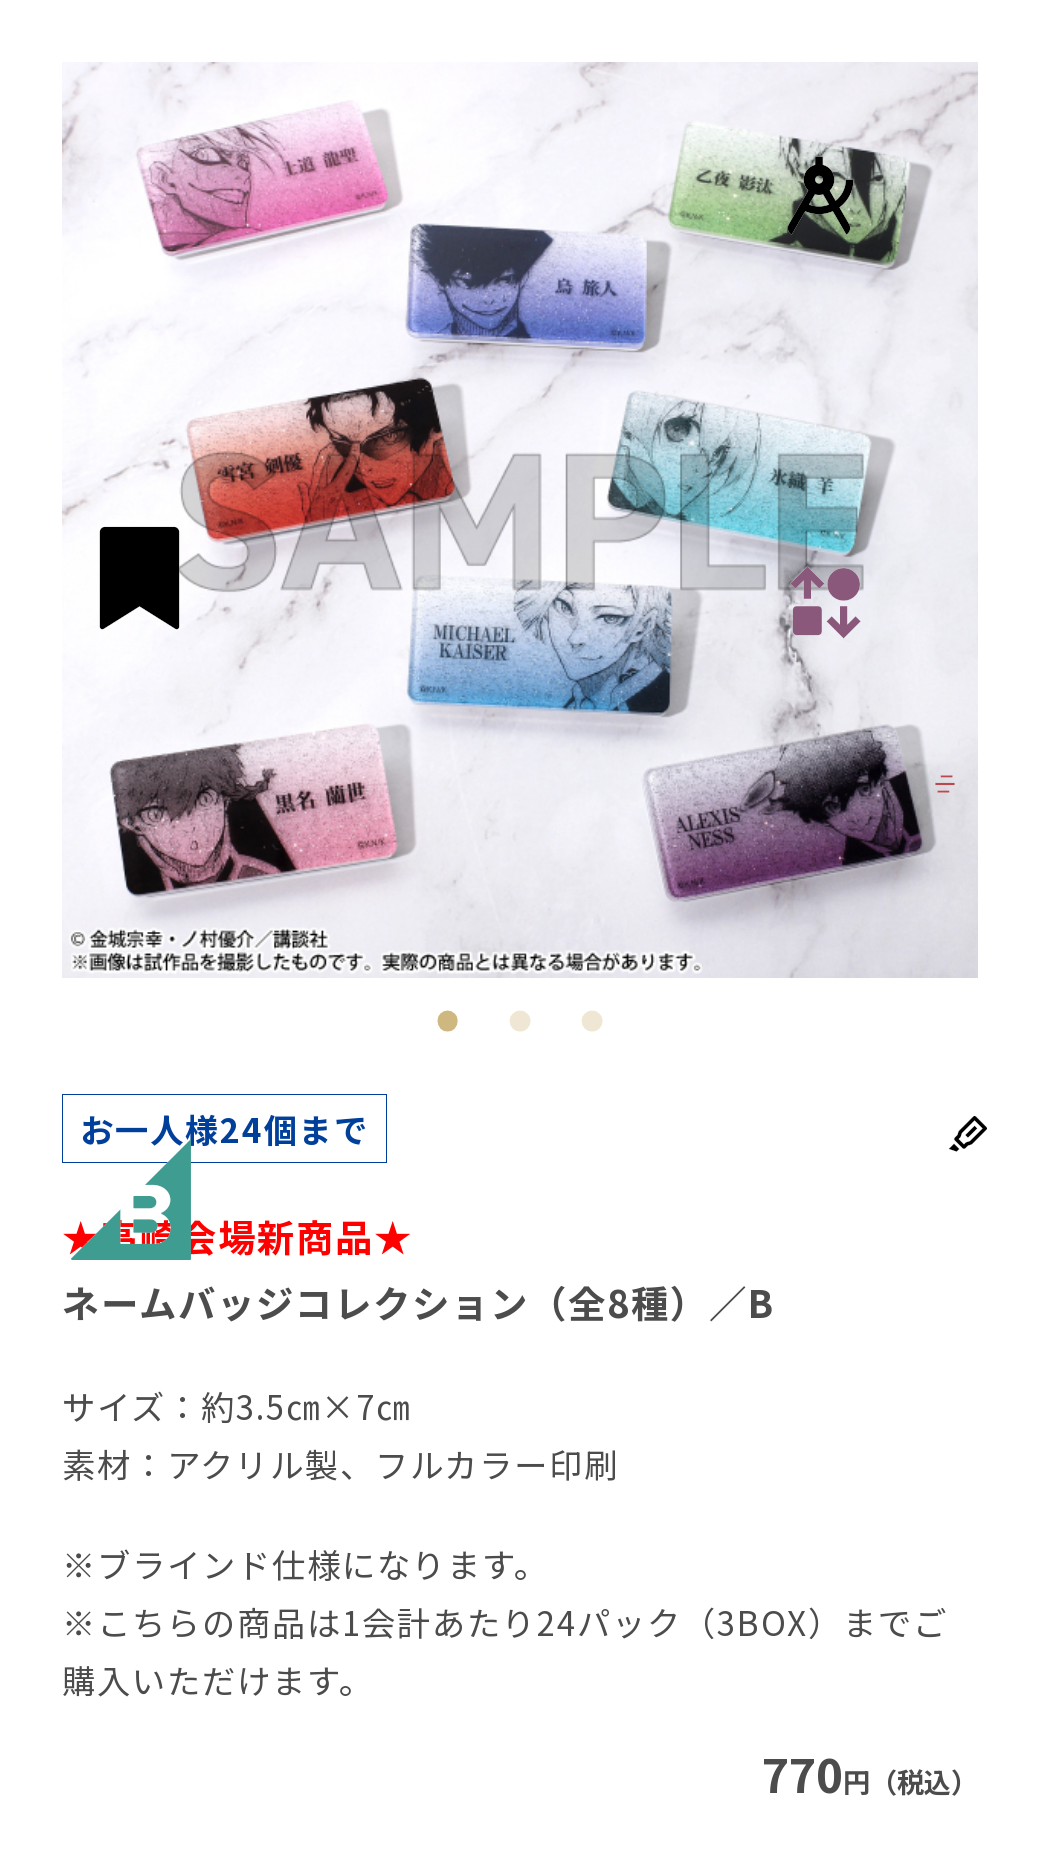 The height and width of the screenshot is (1859, 1040). Describe the element at coordinates (968, 1134) in the screenshot. I see `highlight or mark up text` at that location.